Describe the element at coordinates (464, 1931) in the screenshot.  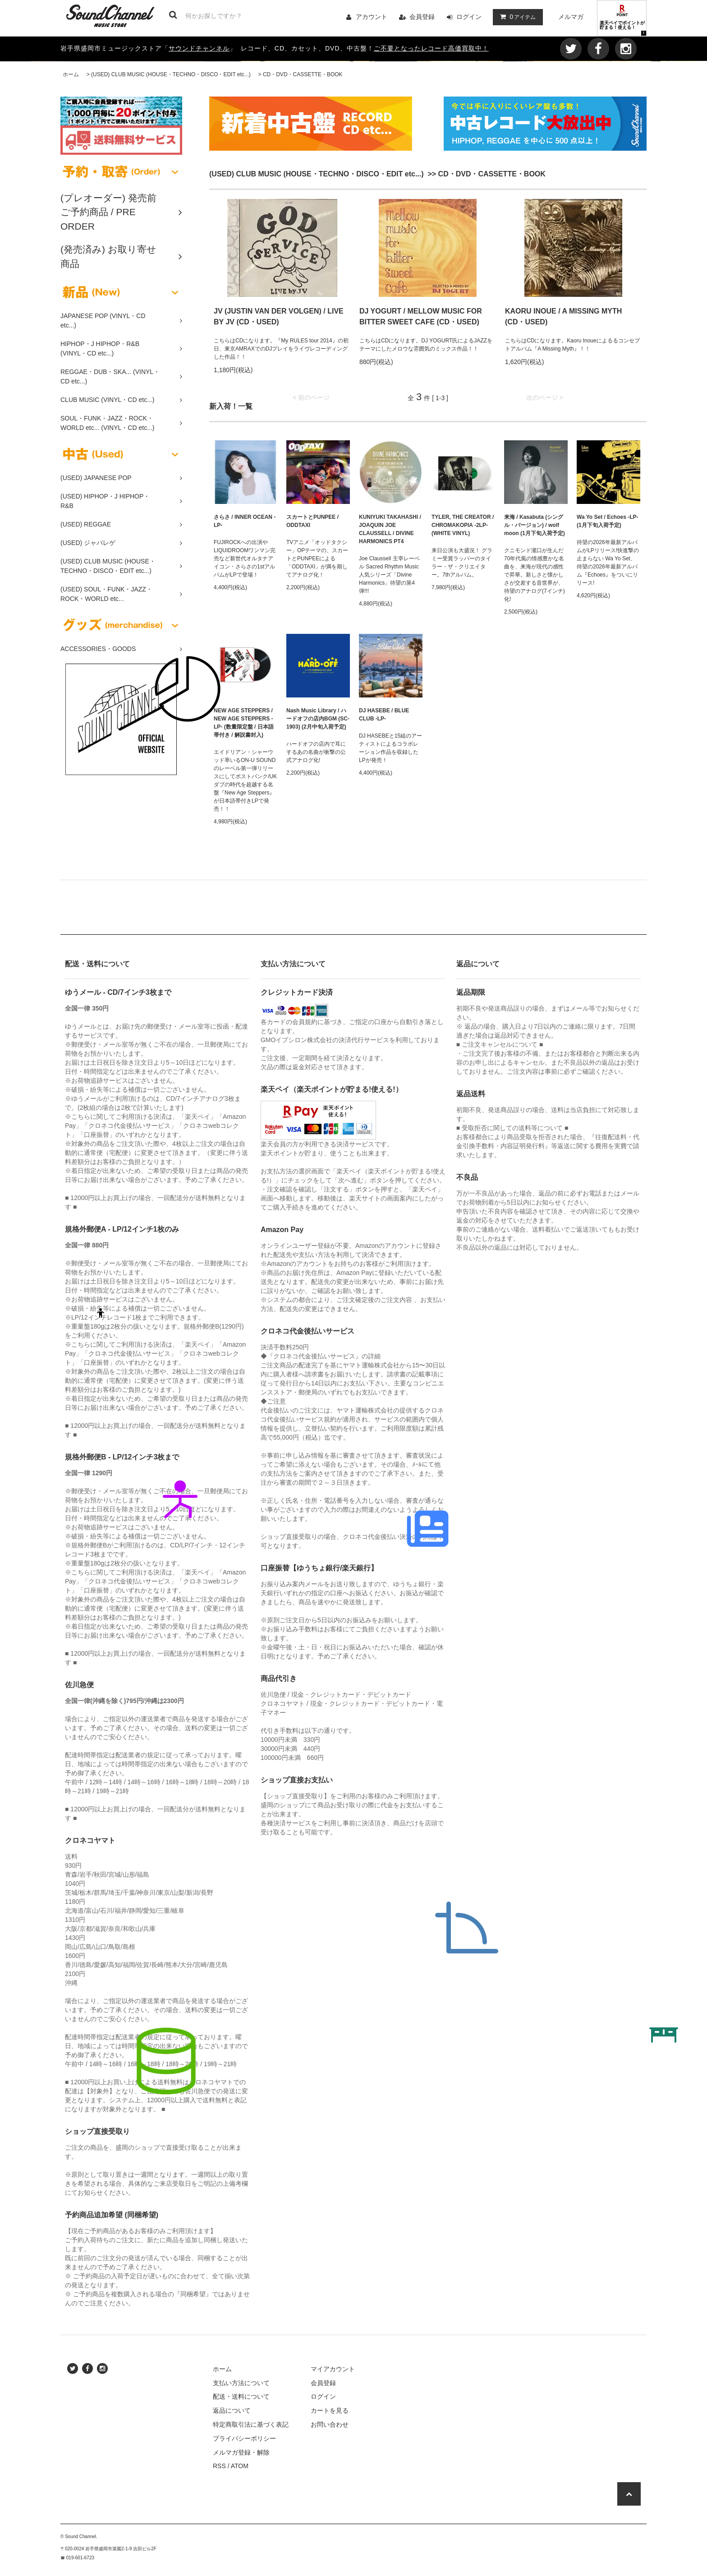
I see `measure or adjust angle in a design tool` at that location.